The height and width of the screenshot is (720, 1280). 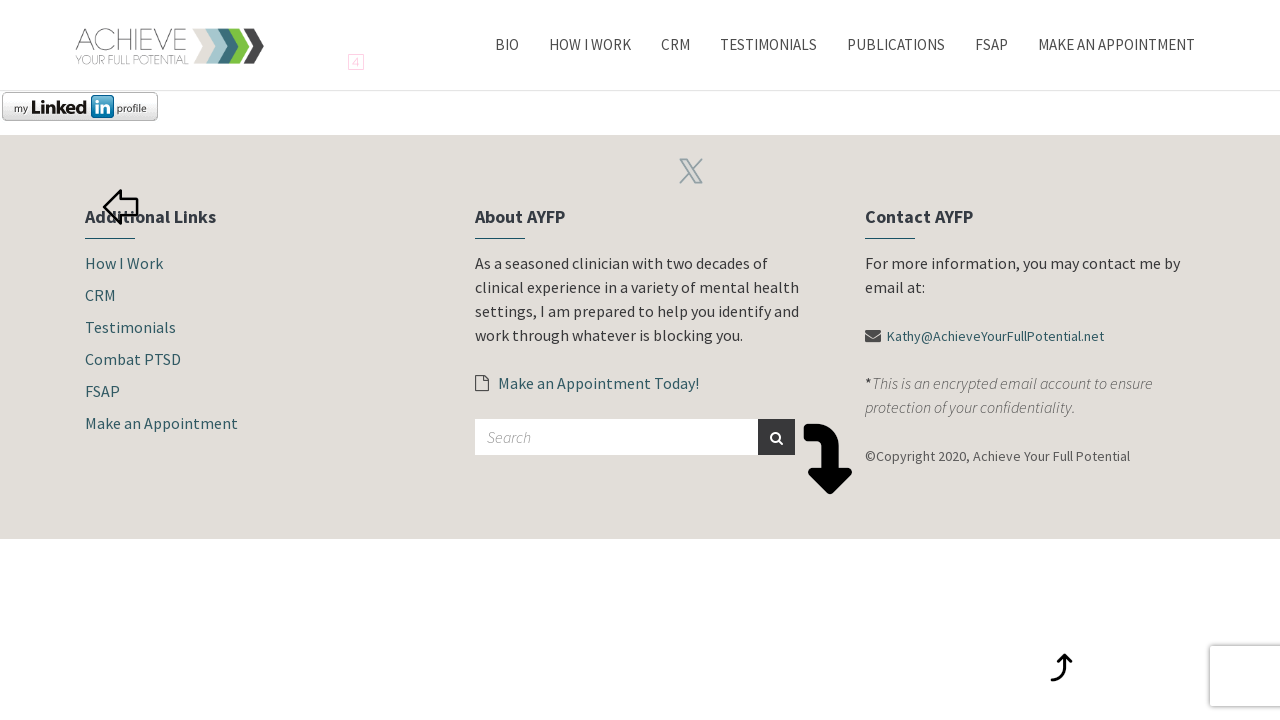 What do you see at coordinates (1061, 667) in the screenshot?
I see `redirect or reroute upward` at bounding box center [1061, 667].